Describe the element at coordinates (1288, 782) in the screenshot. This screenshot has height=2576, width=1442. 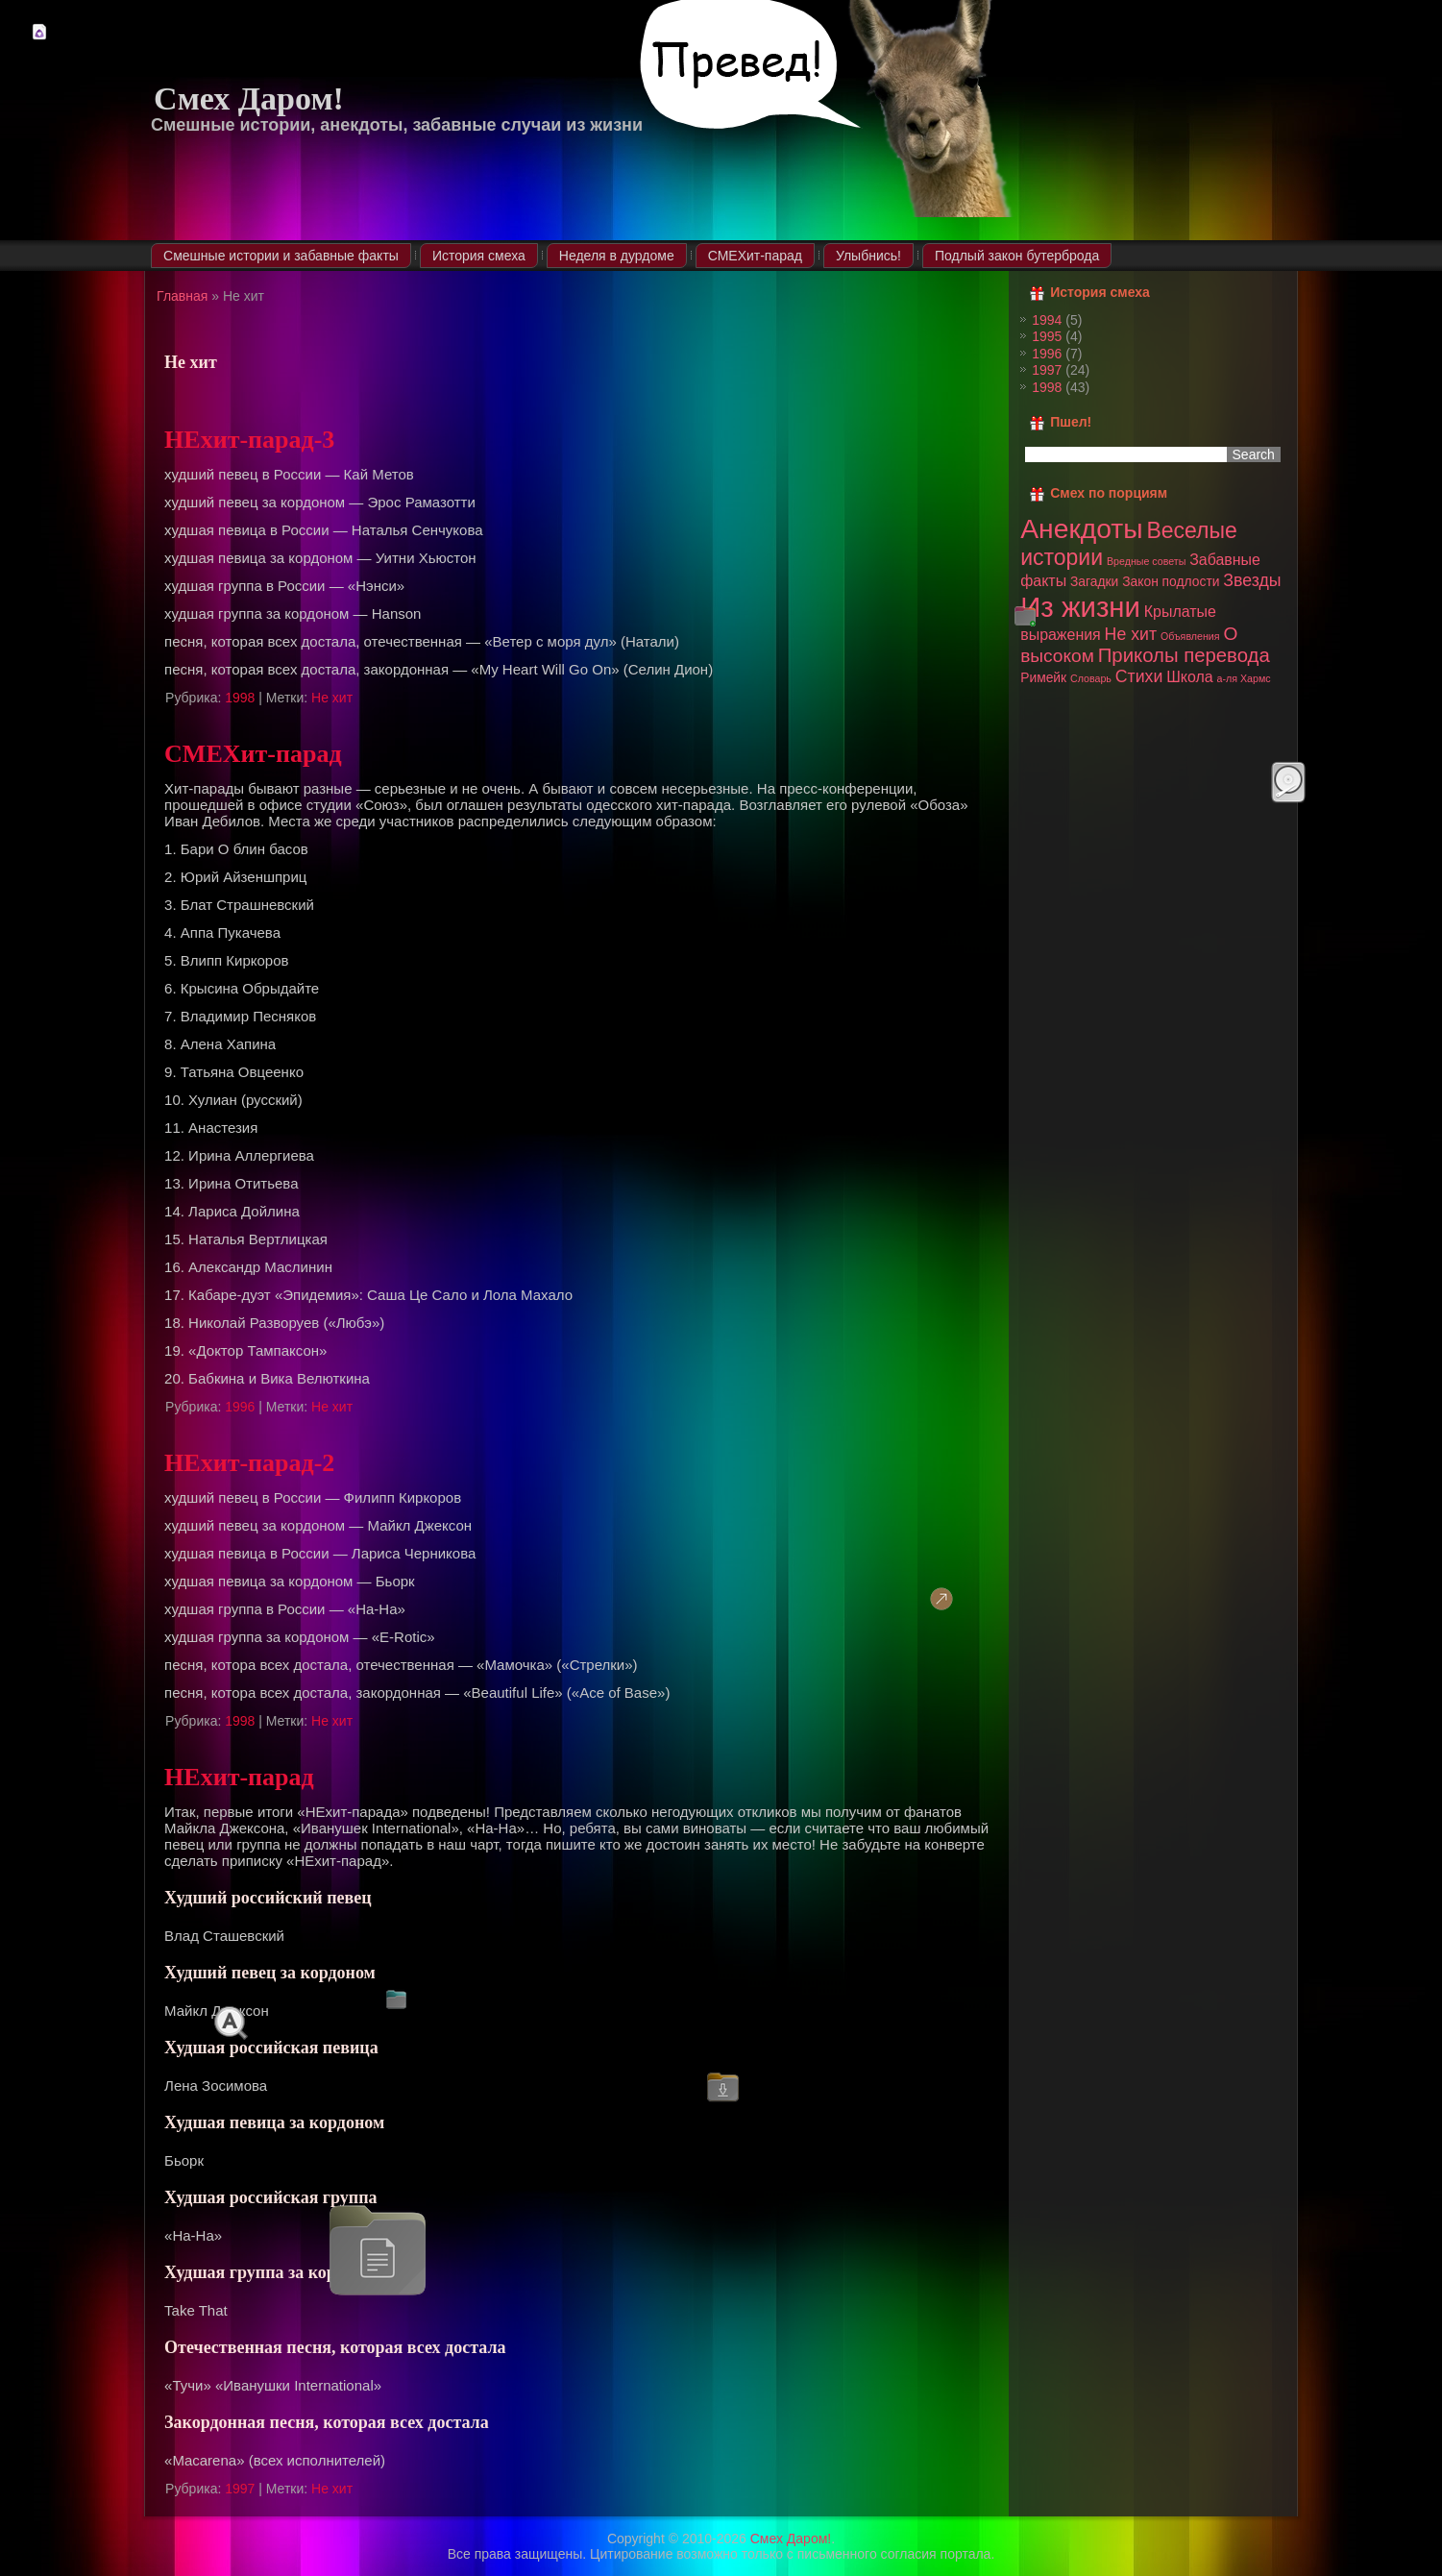
I see `open the disk management utility` at that location.